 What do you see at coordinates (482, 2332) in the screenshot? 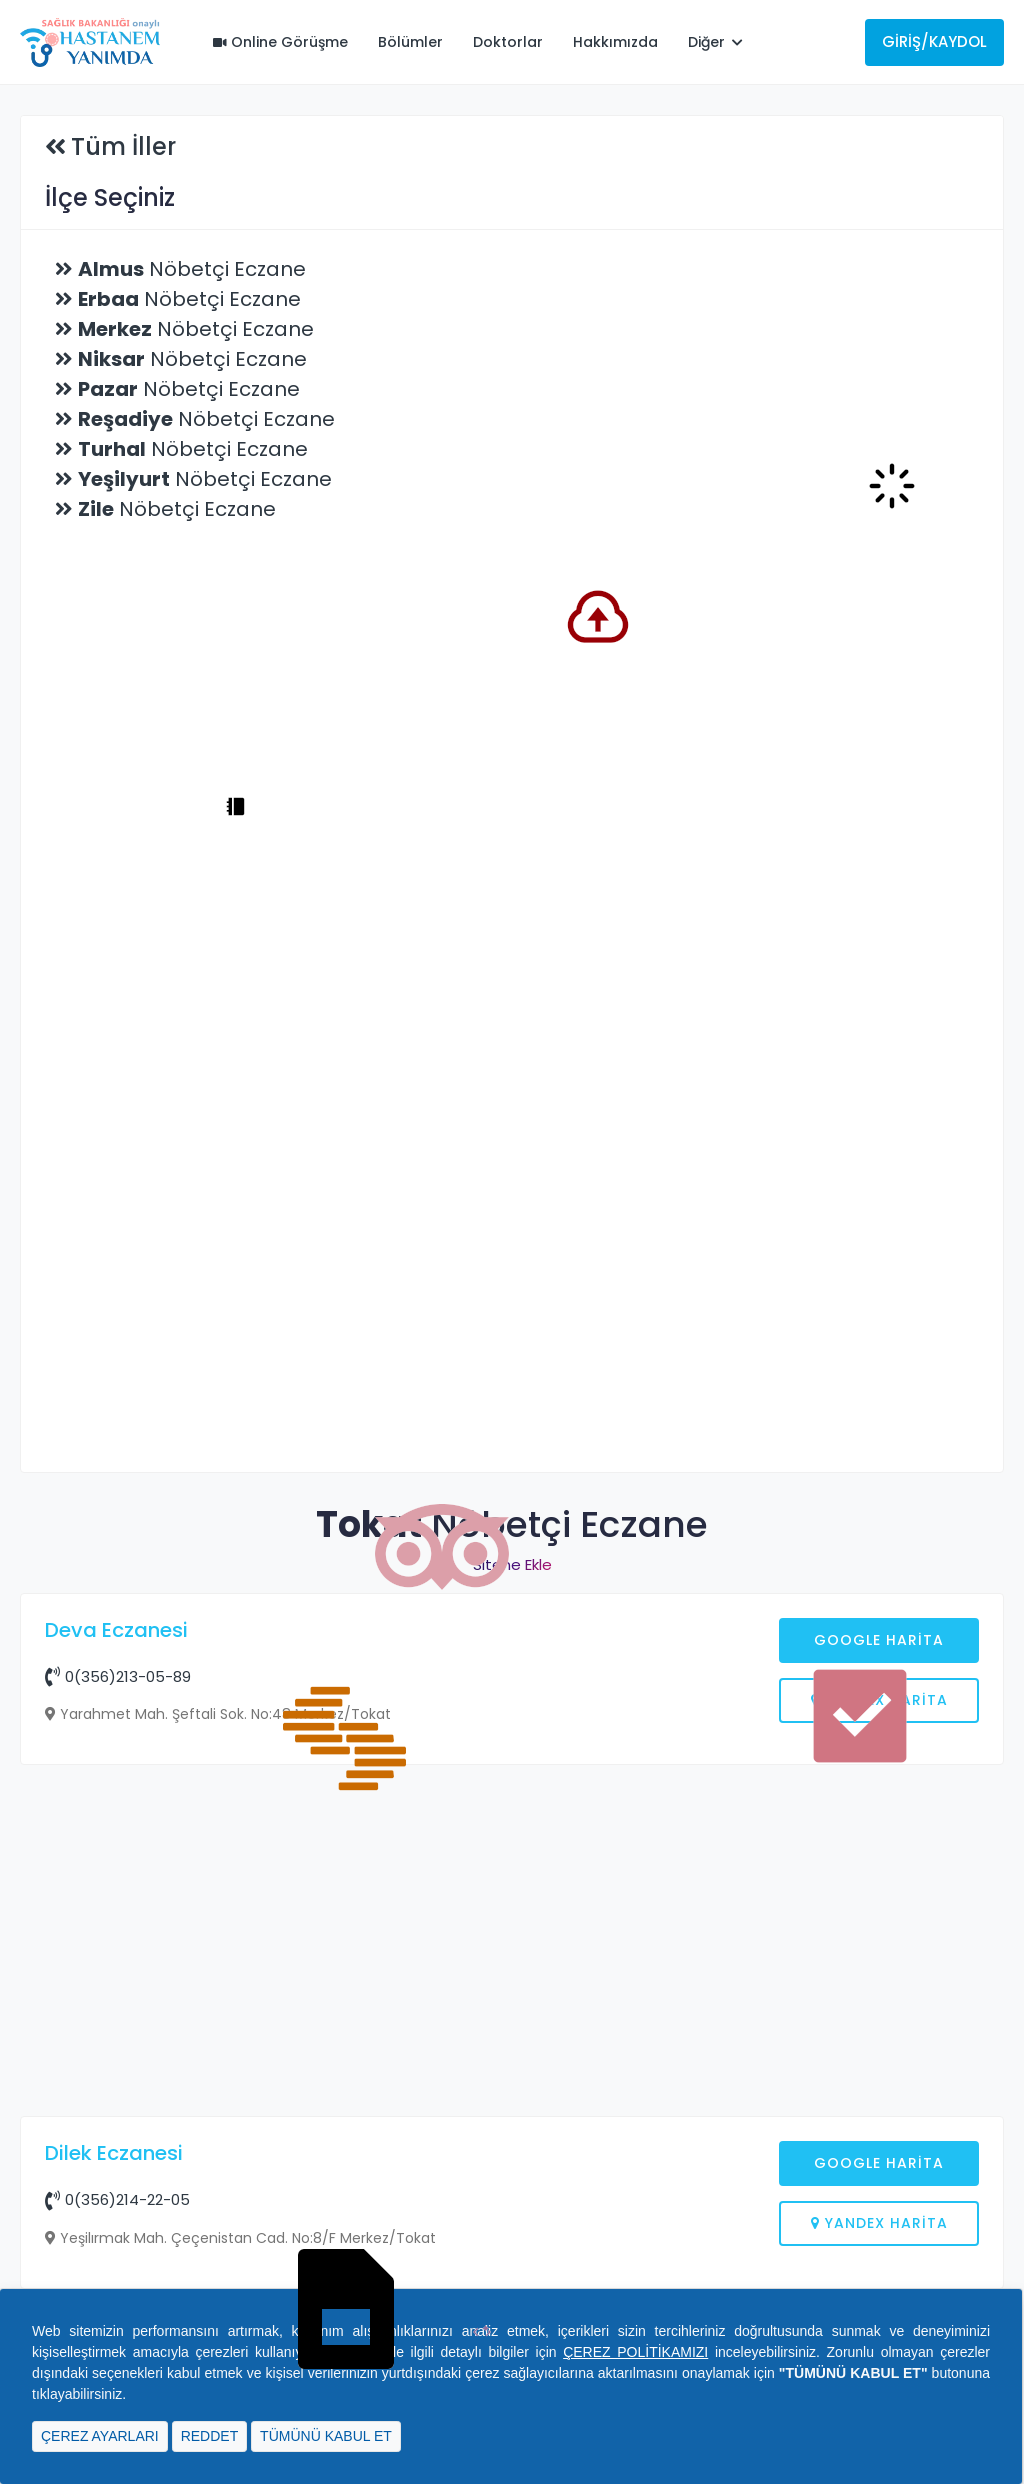
I see `access AI-powered code generation tools` at bounding box center [482, 2332].